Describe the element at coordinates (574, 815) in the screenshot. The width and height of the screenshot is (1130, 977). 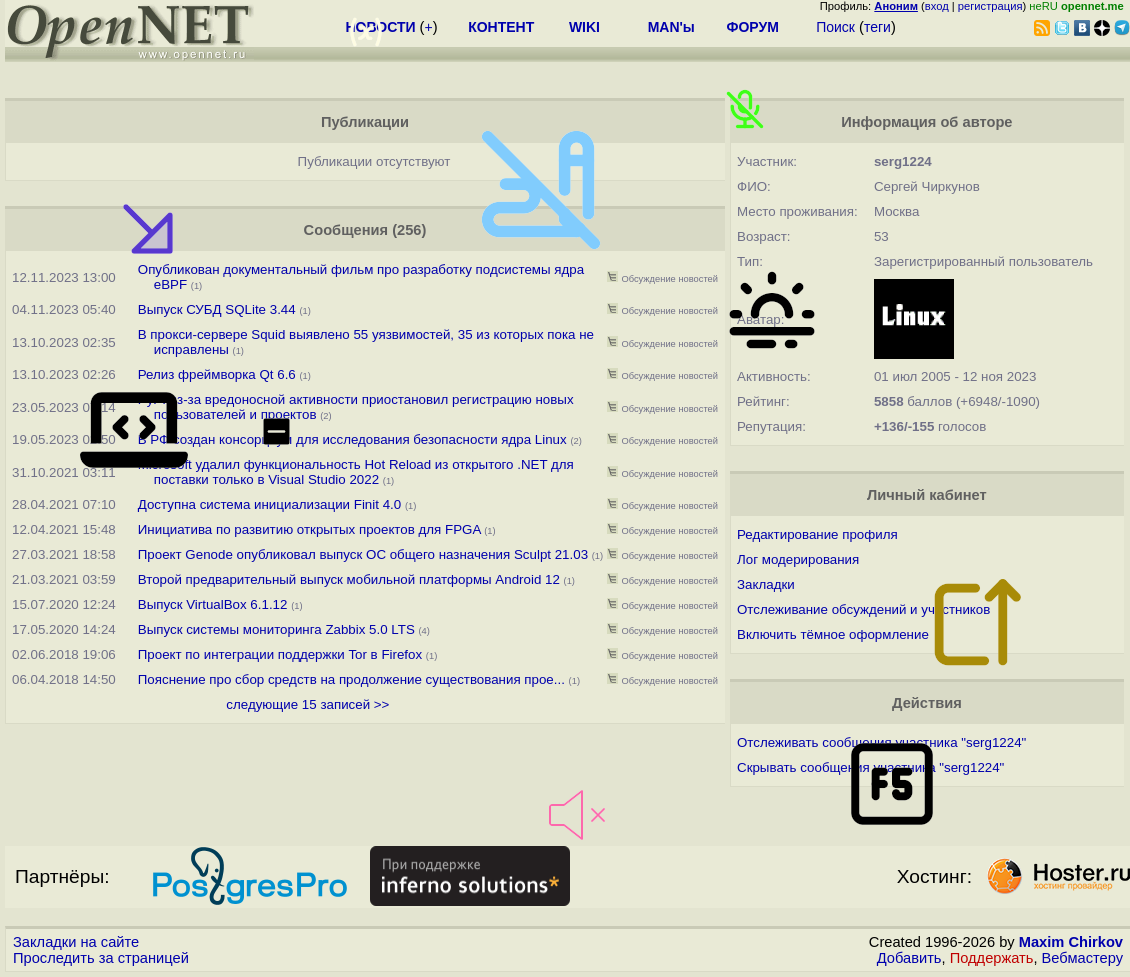
I see `mute audio or sound` at that location.